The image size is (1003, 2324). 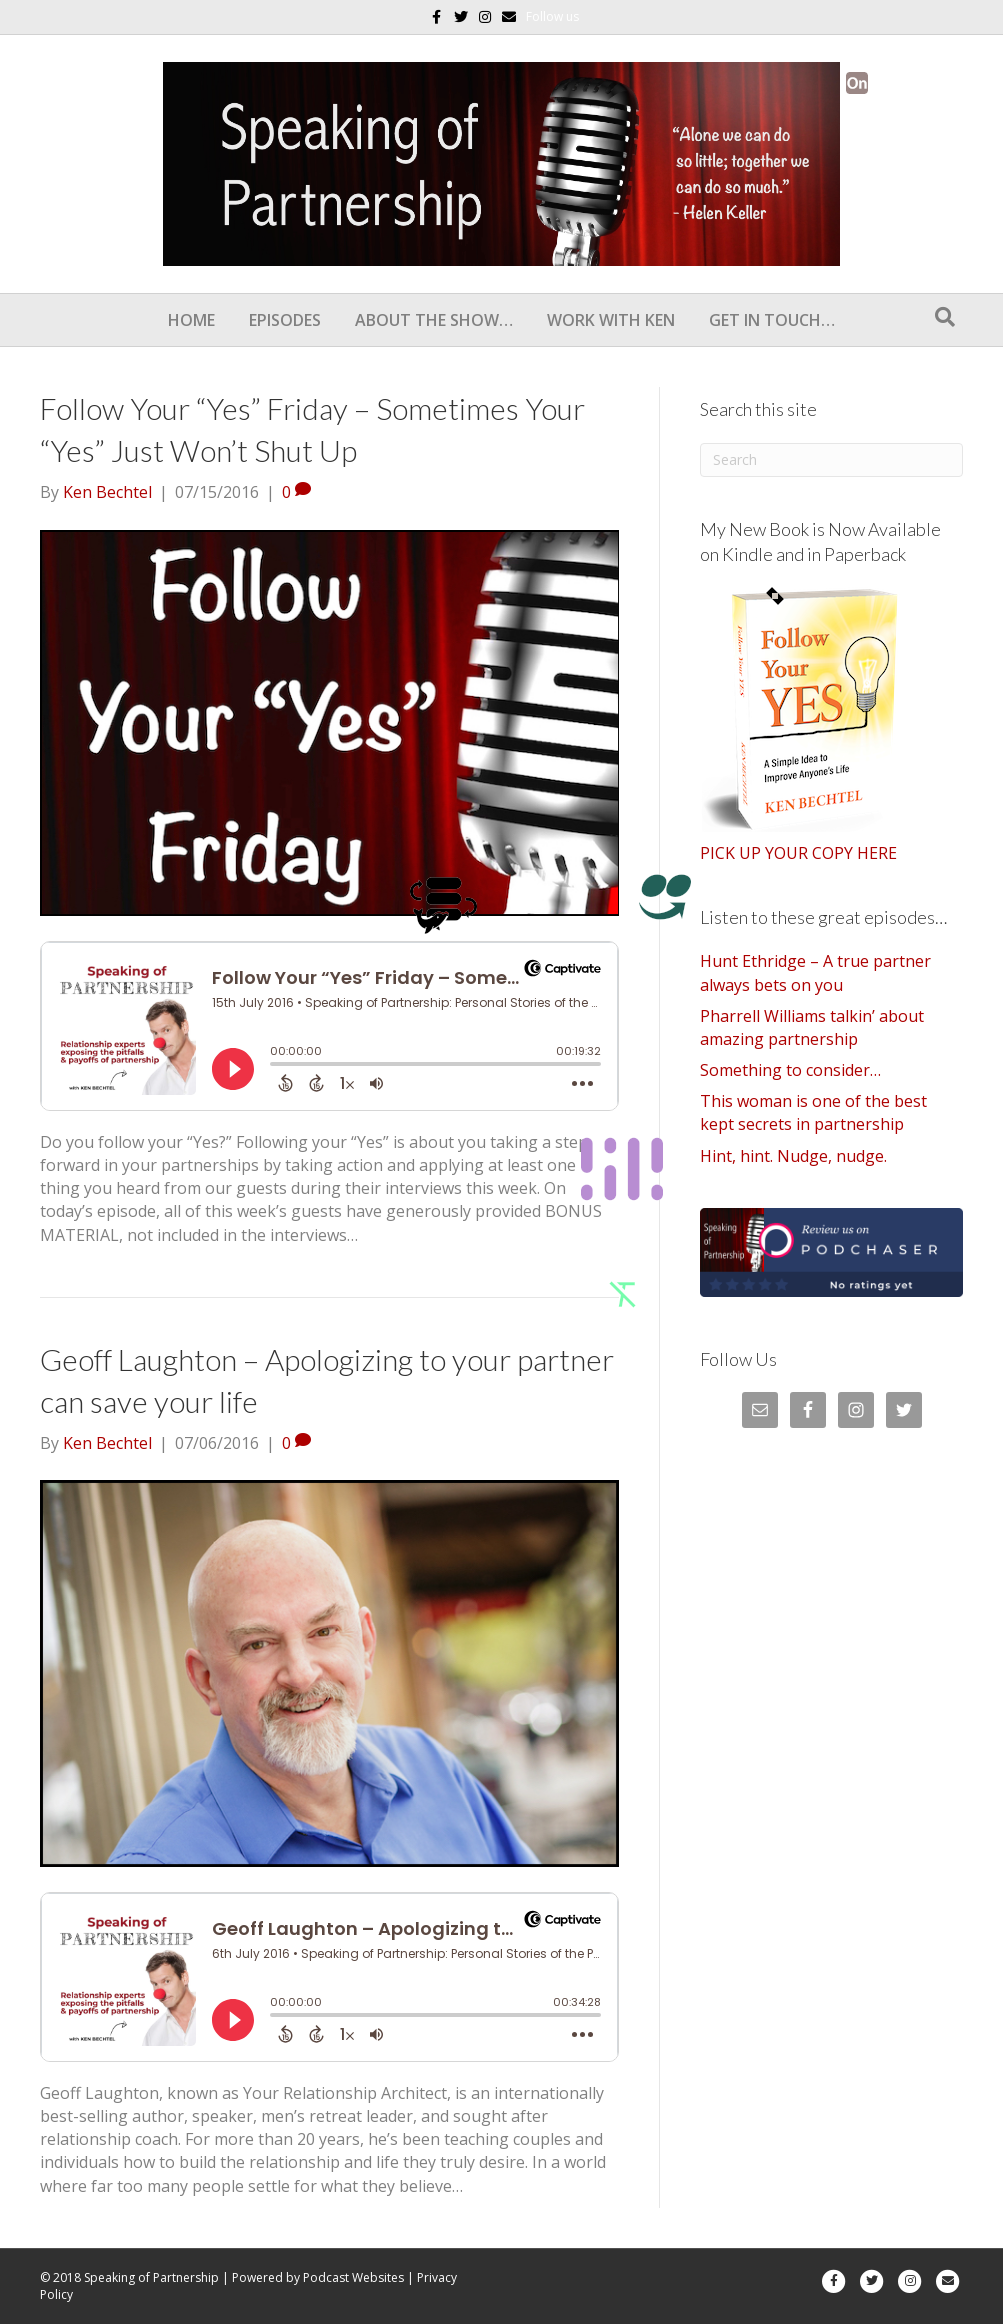 What do you see at coordinates (857, 83) in the screenshot?
I see `open ProcessOn app` at bounding box center [857, 83].